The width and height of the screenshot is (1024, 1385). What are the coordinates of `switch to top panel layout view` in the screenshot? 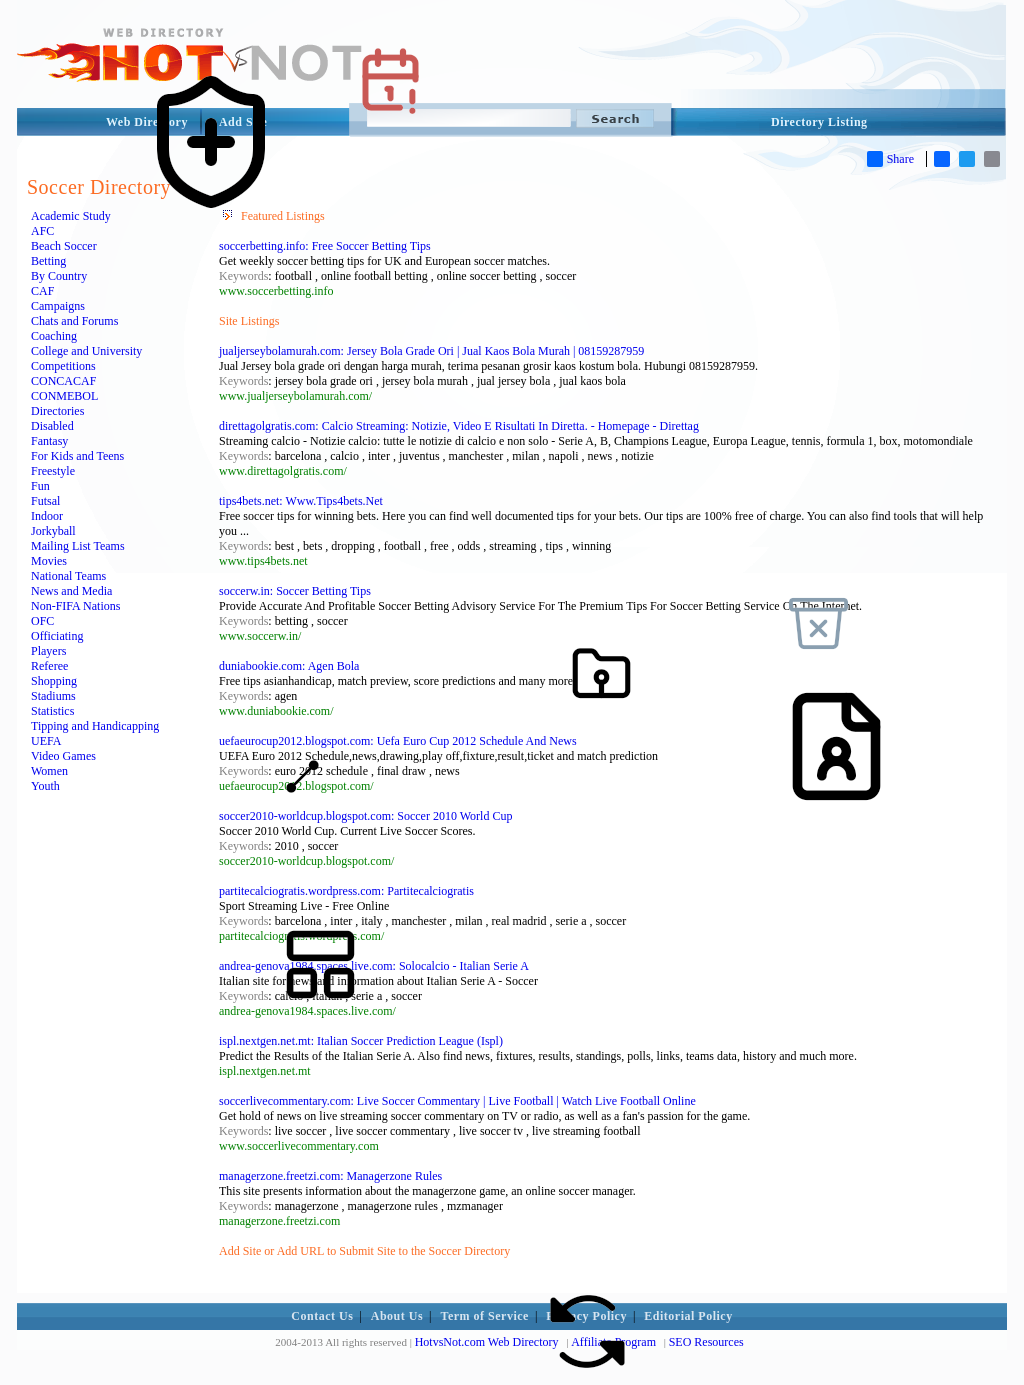 It's located at (320, 964).